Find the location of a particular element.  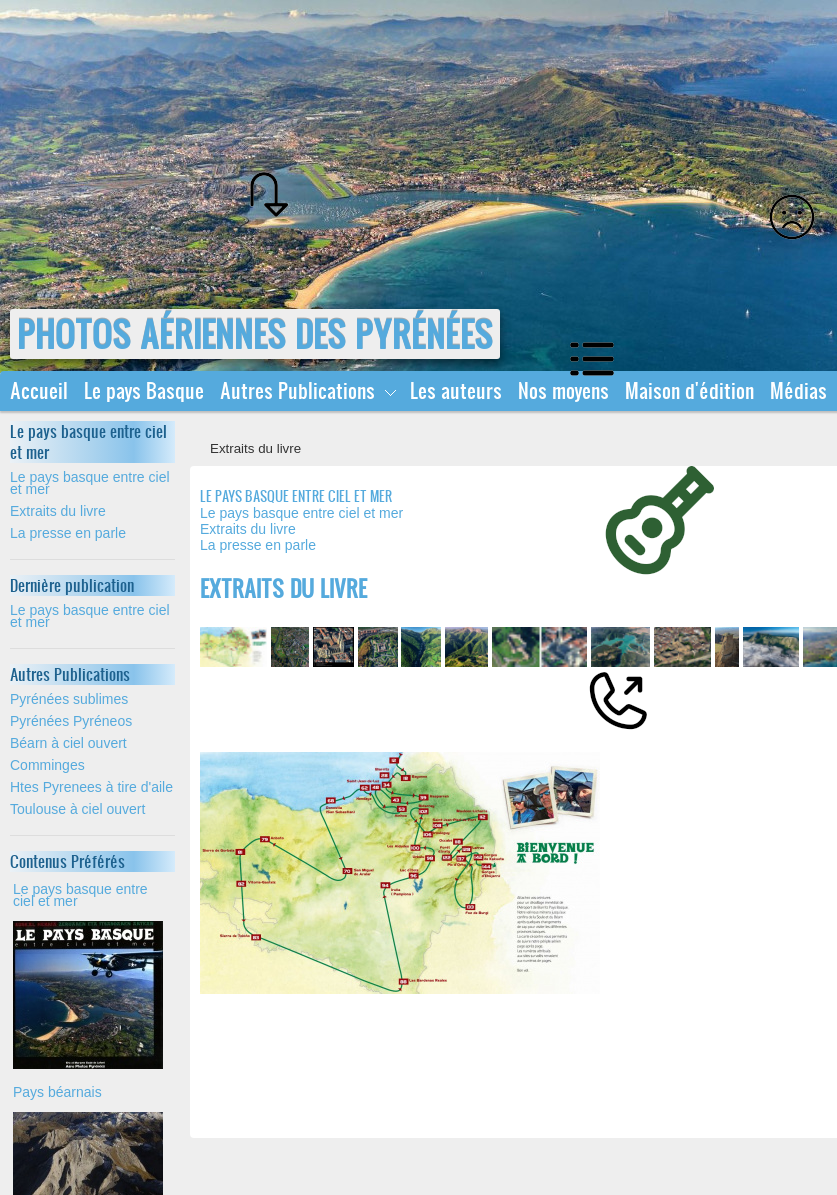

access music or instrument settings is located at coordinates (659, 521).